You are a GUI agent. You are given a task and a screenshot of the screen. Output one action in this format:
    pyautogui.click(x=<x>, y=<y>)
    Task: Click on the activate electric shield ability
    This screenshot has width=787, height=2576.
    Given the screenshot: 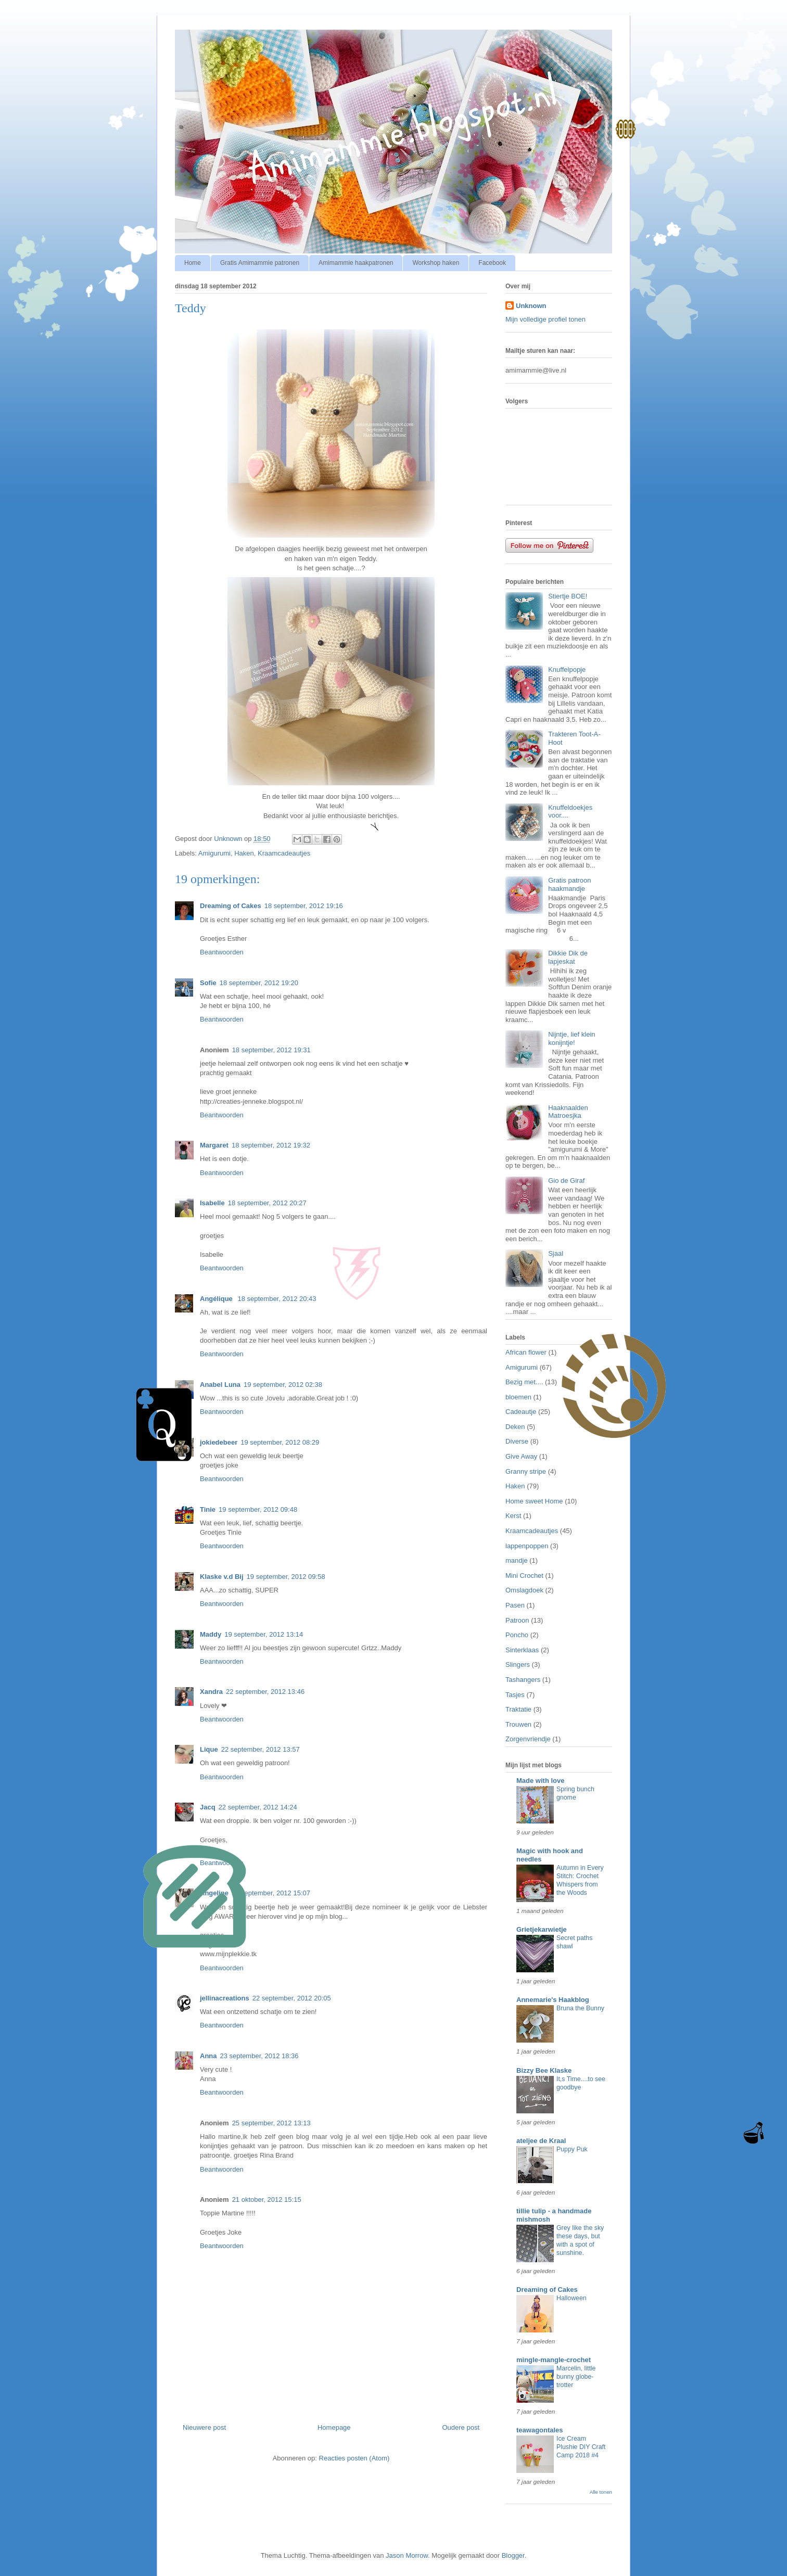 What is the action you would take?
    pyautogui.click(x=357, y=1273)
    